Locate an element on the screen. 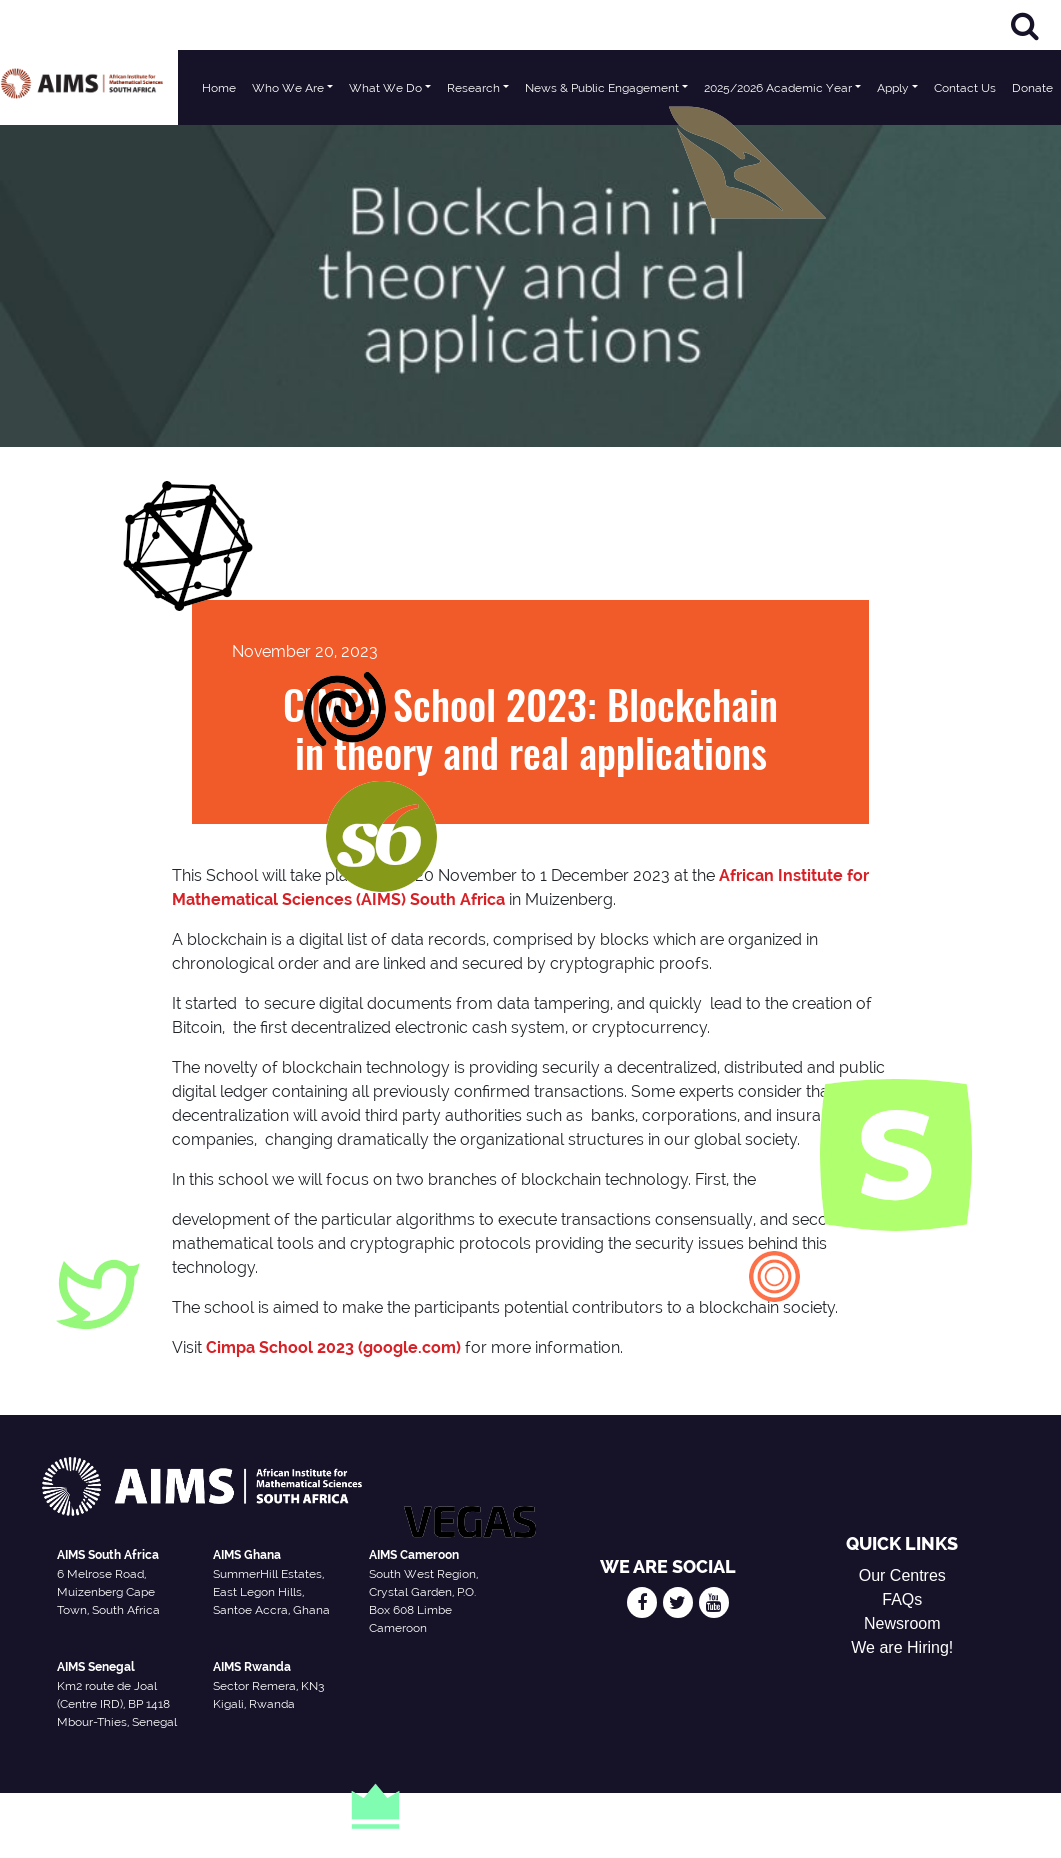  open the Sellfy e-commerce platform is located at coordinates (896, 1155).